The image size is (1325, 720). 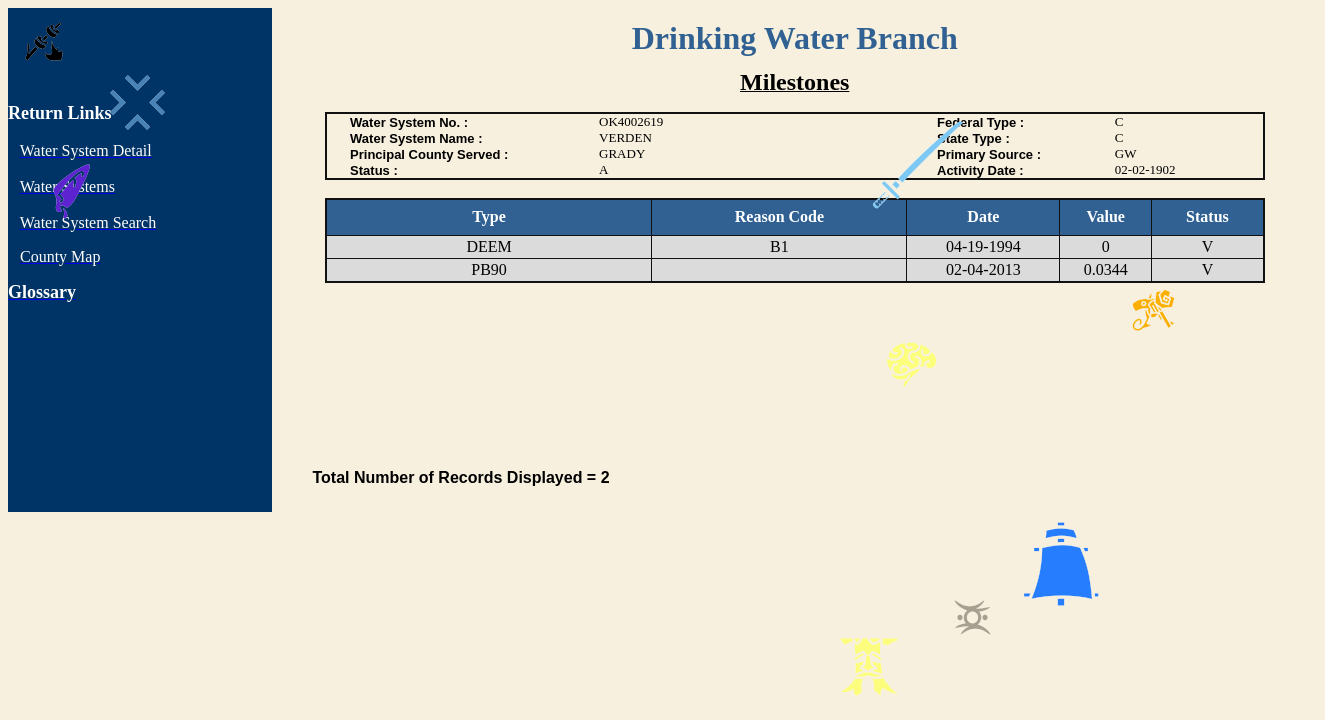 I want to click on select katana as your weapon, so click(x=918, y=165).